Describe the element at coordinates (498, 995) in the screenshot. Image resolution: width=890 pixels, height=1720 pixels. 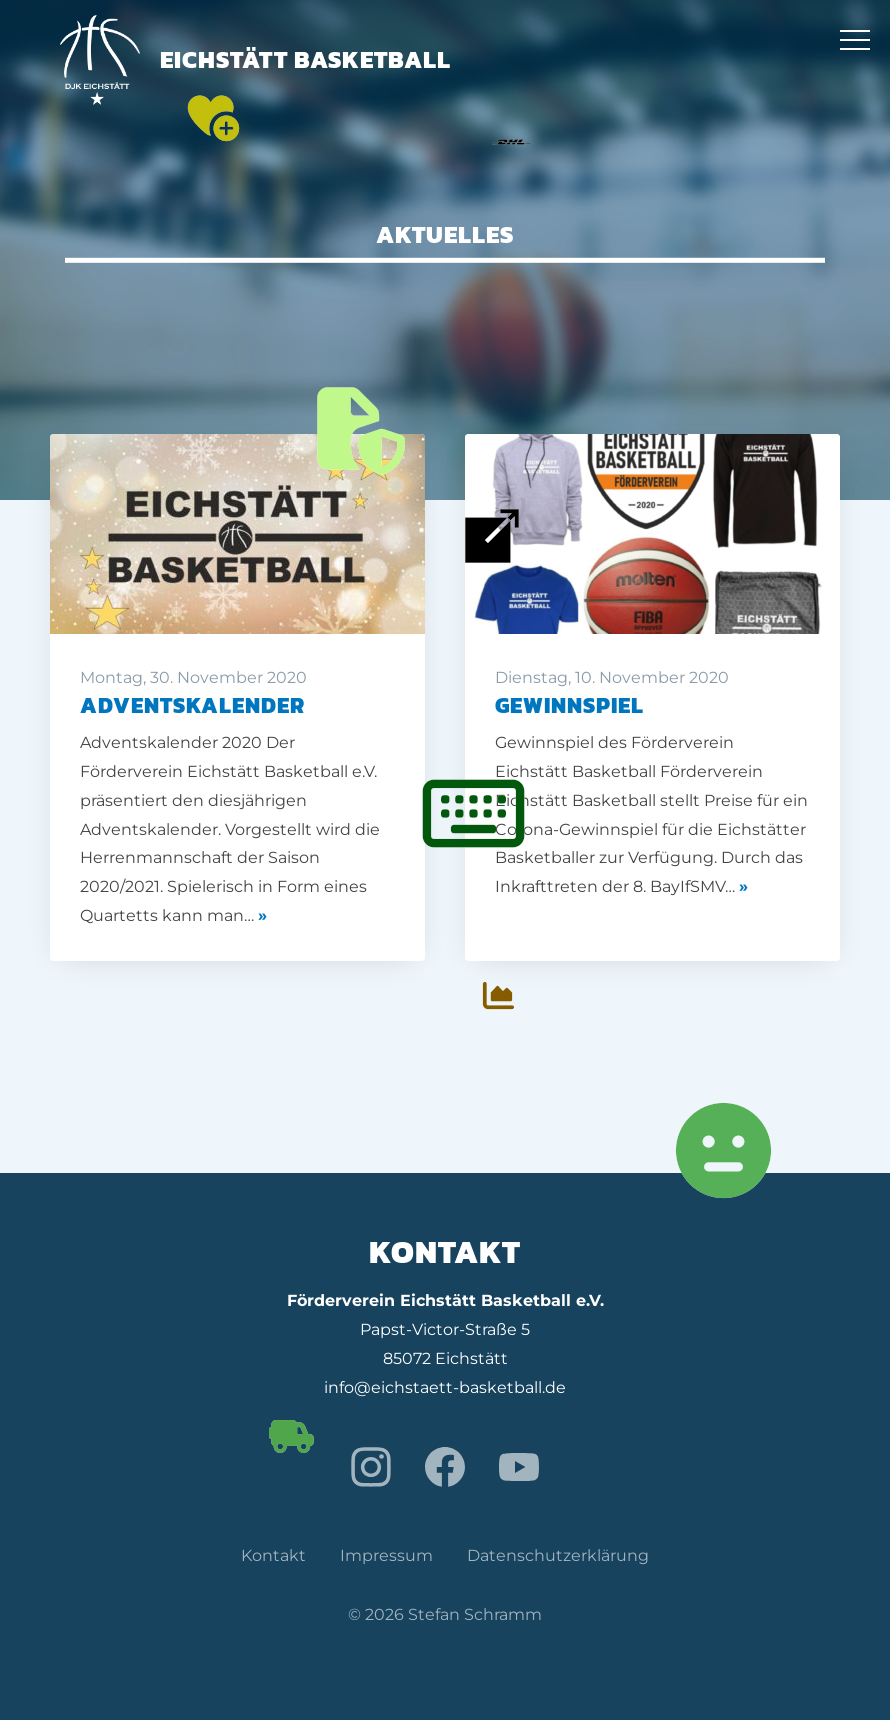
I see `view area chart or graph data` at that location.